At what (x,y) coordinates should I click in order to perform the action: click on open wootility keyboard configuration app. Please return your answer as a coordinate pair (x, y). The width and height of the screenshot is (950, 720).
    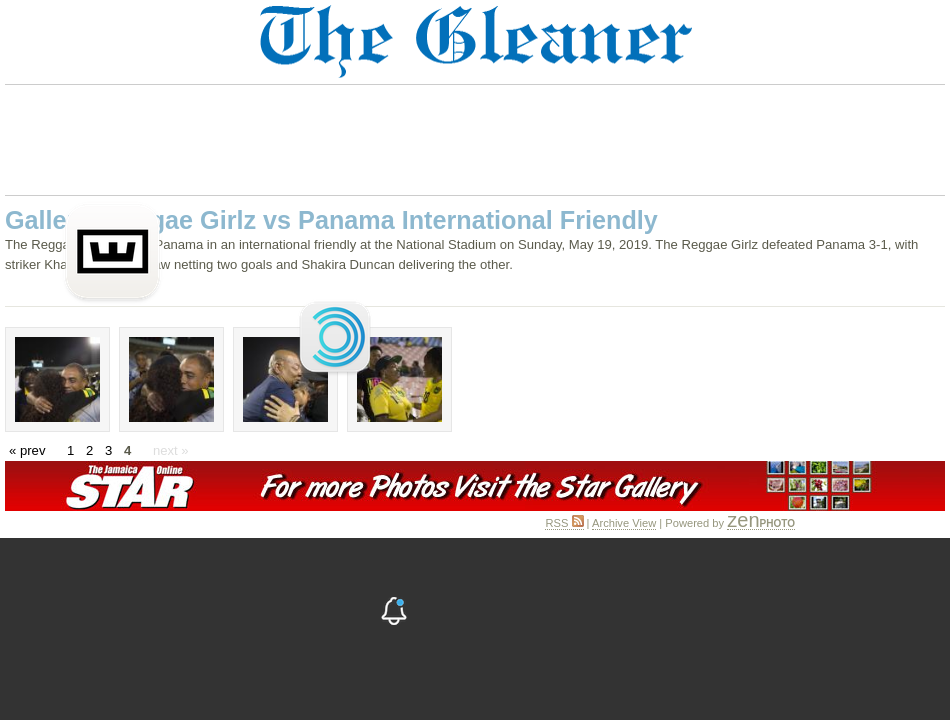
    Looking at the image, I should click on (112, 251).